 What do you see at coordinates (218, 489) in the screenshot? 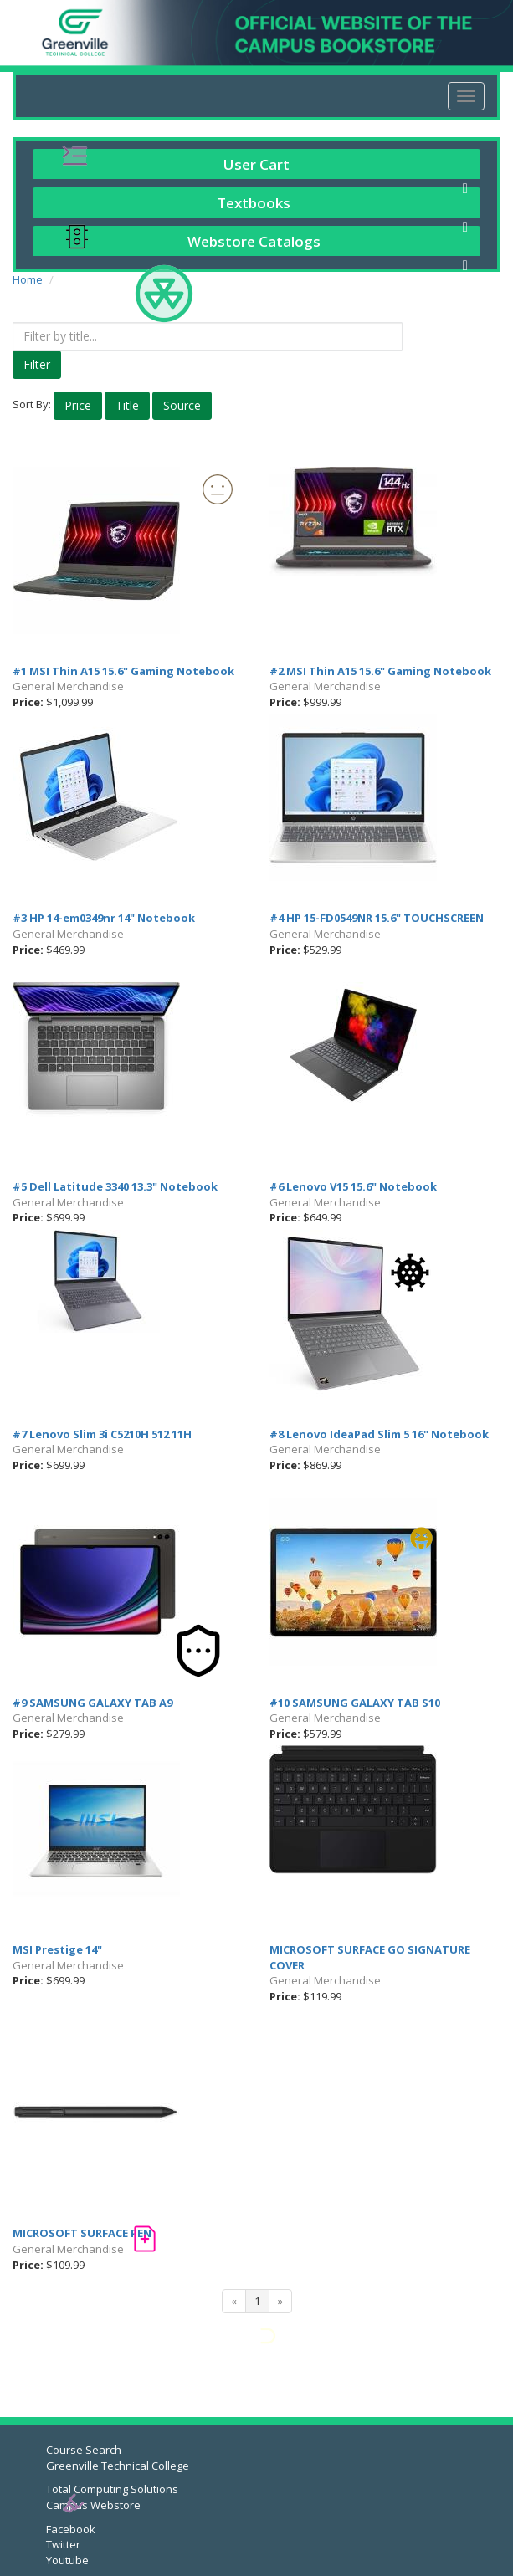
I see `rate your experience as neutral` at bounding box center [218, 489].